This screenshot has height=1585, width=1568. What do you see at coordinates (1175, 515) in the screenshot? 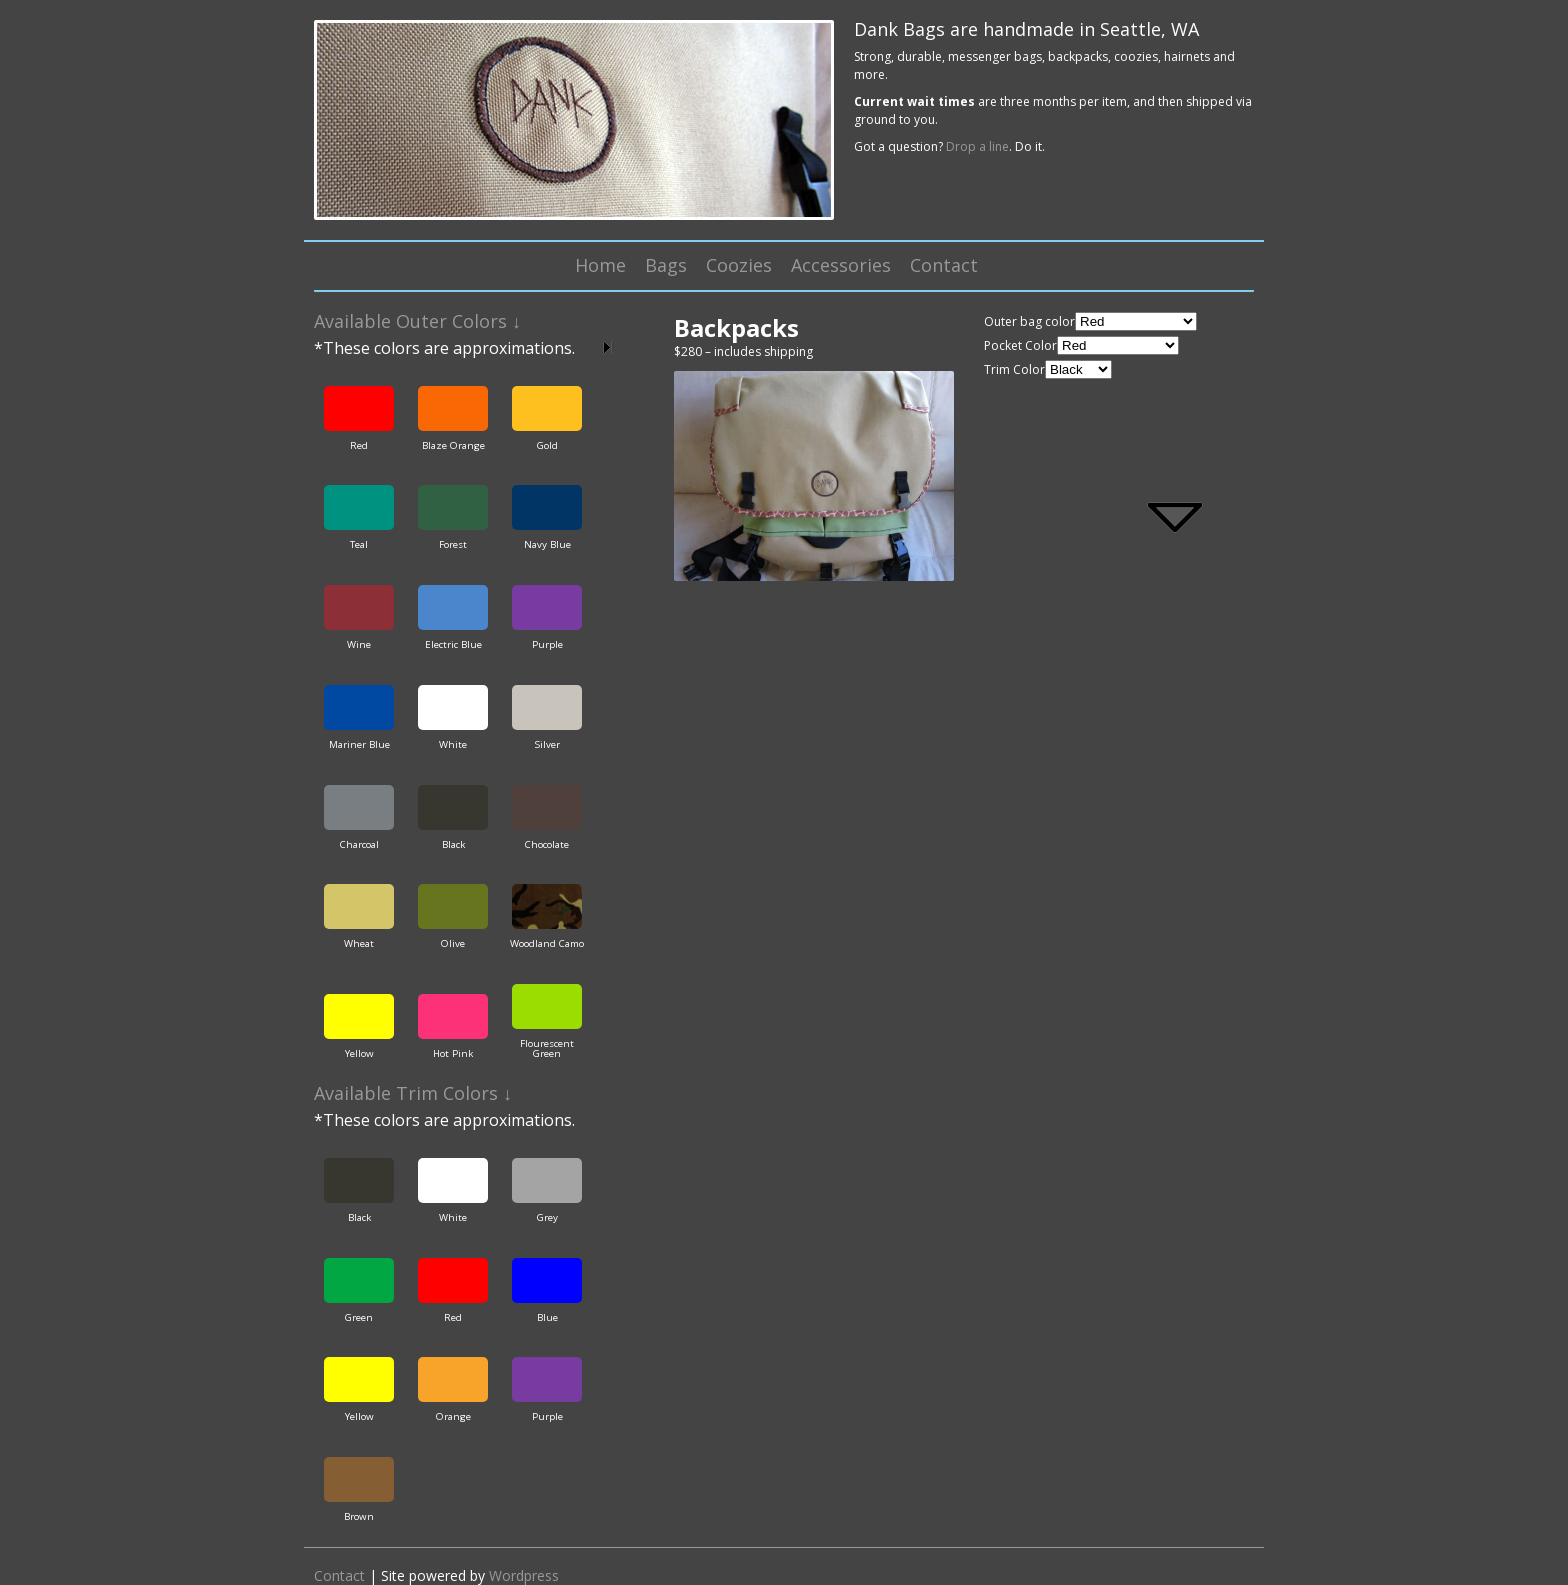
I see `expand a dropdown menu` at bounding box center [1175, 515].